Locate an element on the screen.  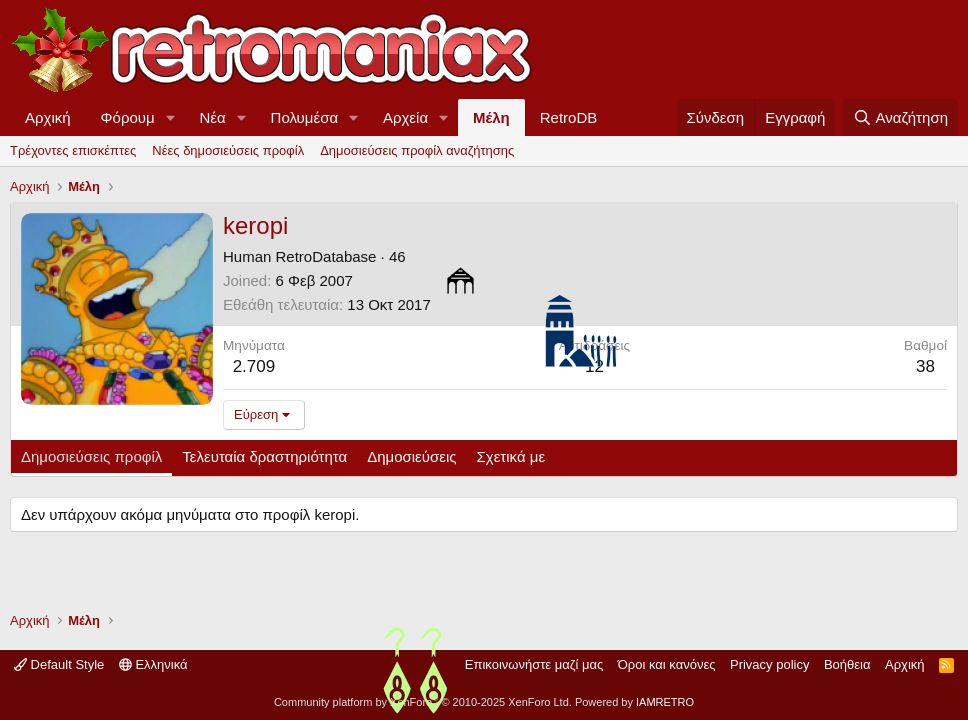
granary or grain storage building in a farming game is located at coordinates (581, 329).